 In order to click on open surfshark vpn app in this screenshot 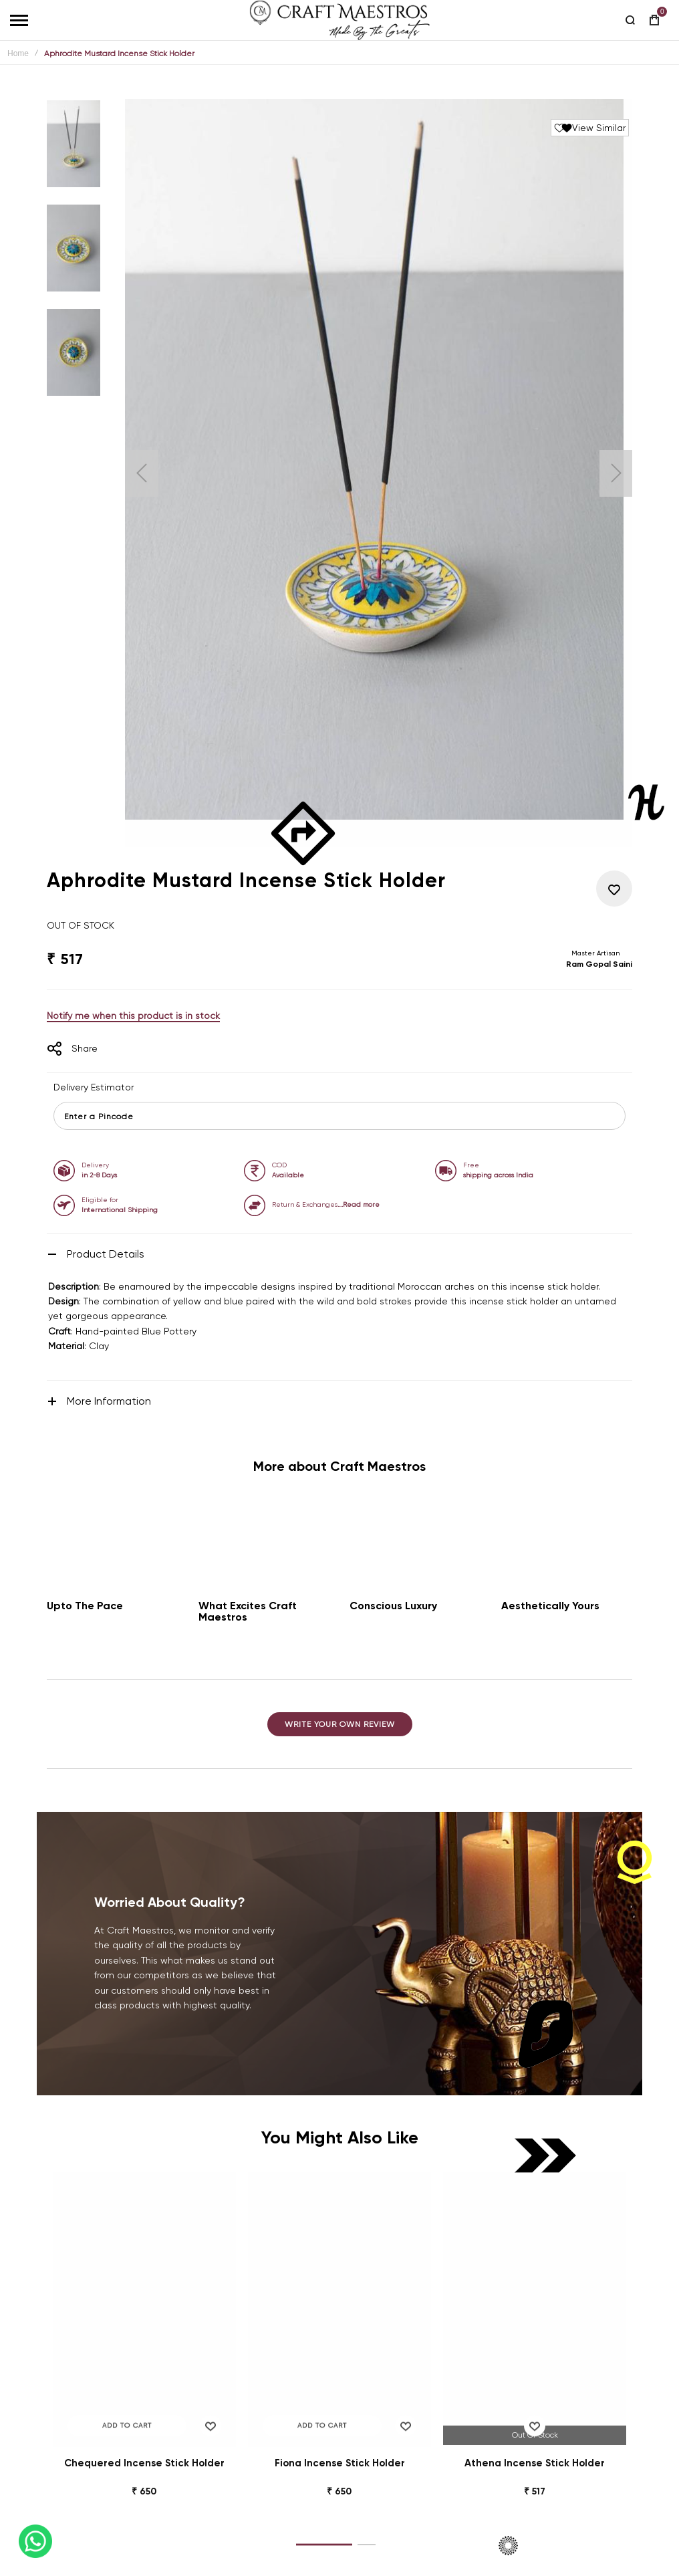, I will do `click(545, 2034)`.